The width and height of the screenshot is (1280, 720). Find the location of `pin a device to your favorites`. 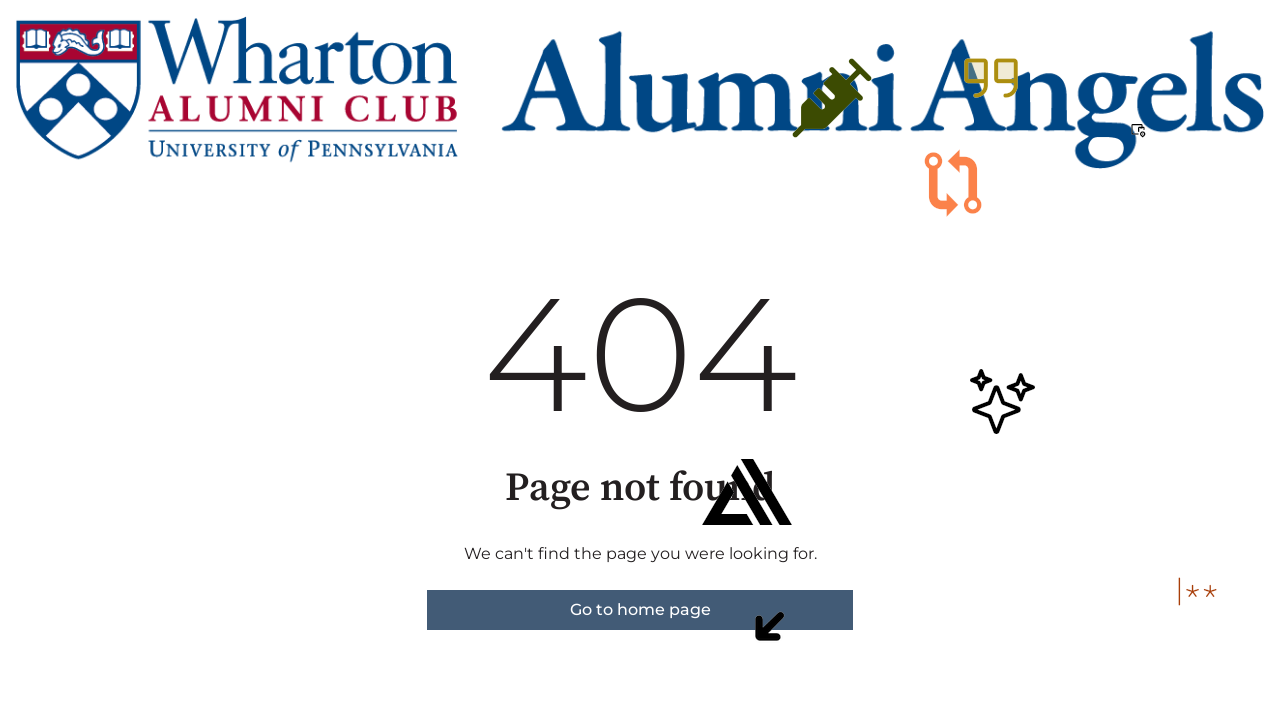

pin a device to your favorites is located at coordinates (1138, 130).